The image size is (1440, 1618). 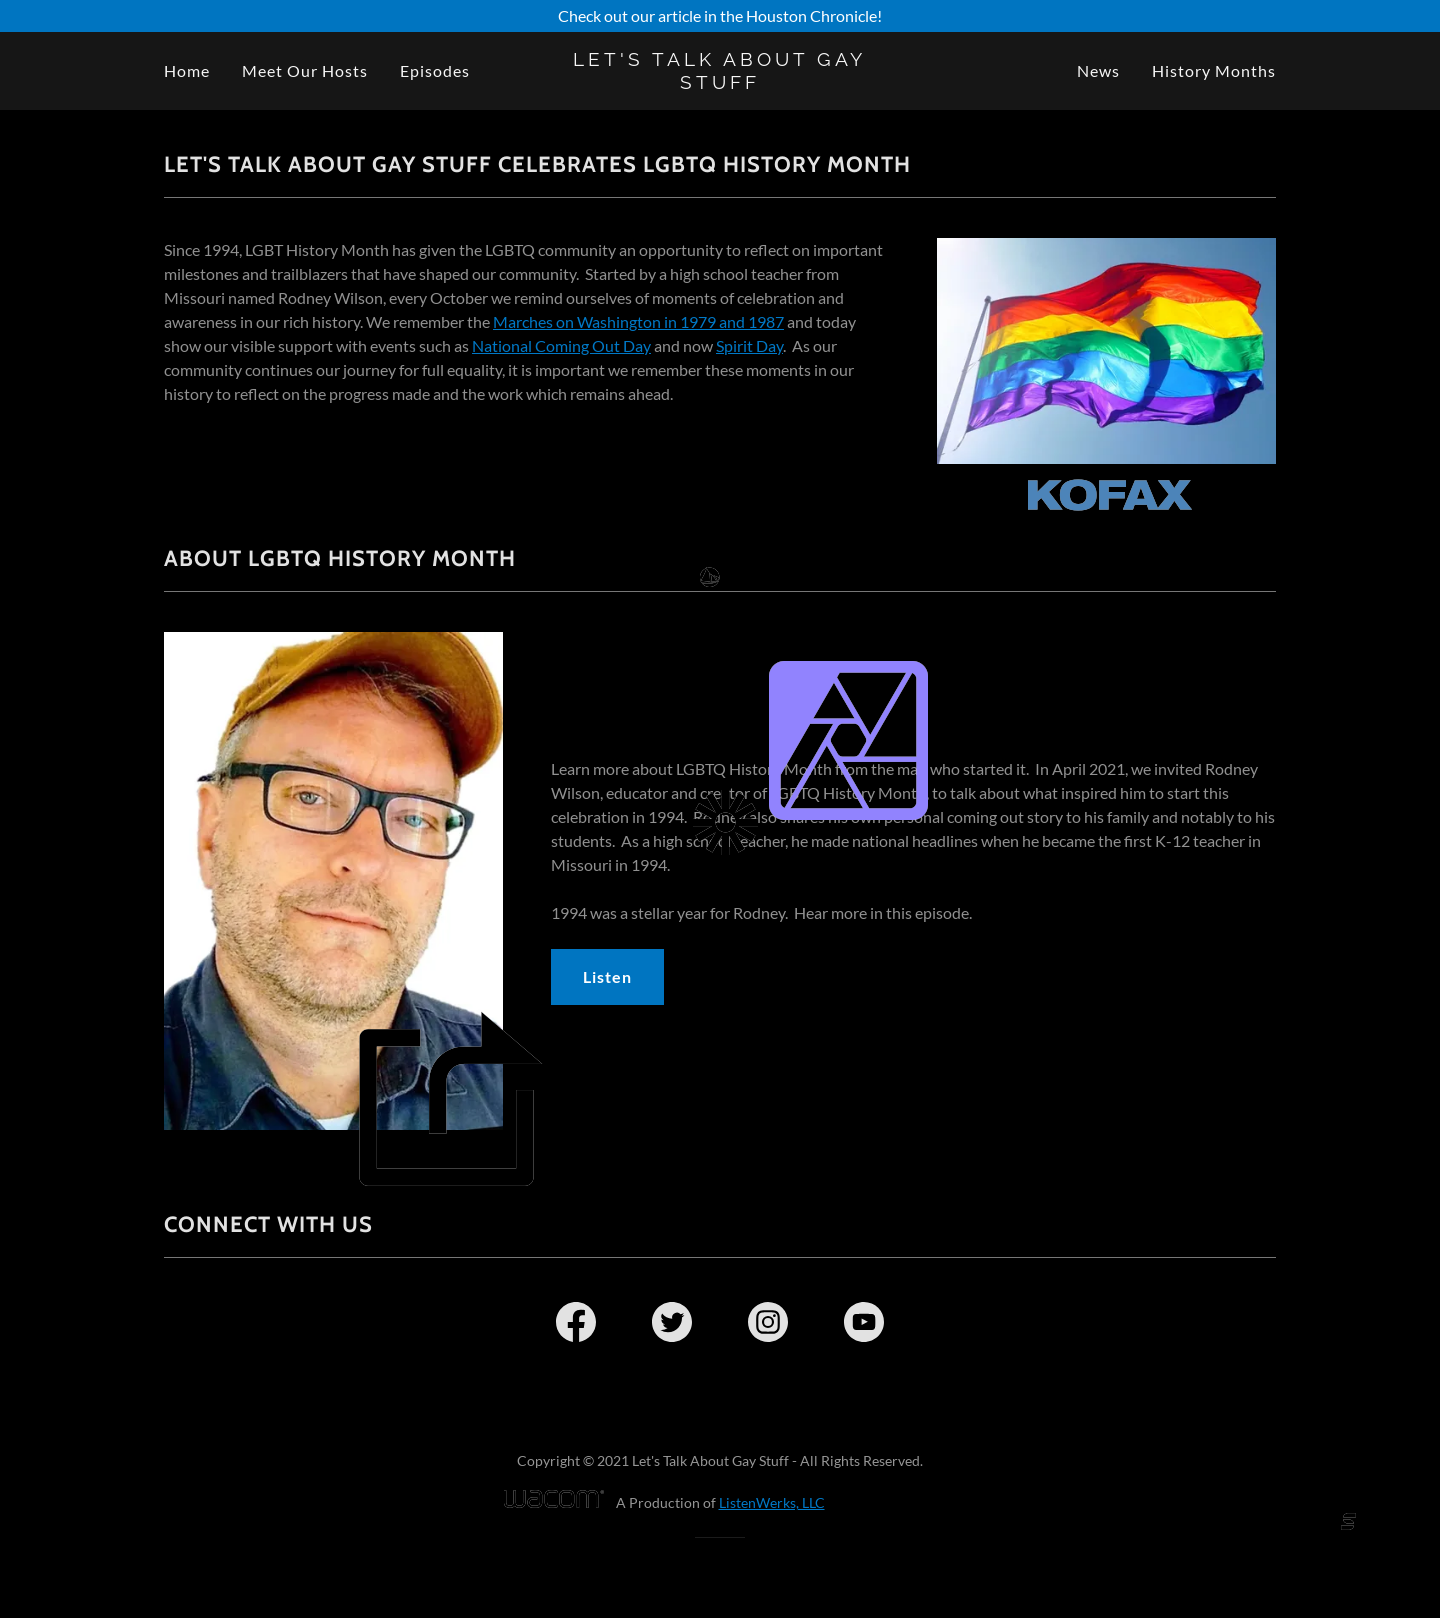 What do you see at coordinates (1110, 495) in the screenshot?
I see `Kofax company logo` at bounding box center [1110, 495].